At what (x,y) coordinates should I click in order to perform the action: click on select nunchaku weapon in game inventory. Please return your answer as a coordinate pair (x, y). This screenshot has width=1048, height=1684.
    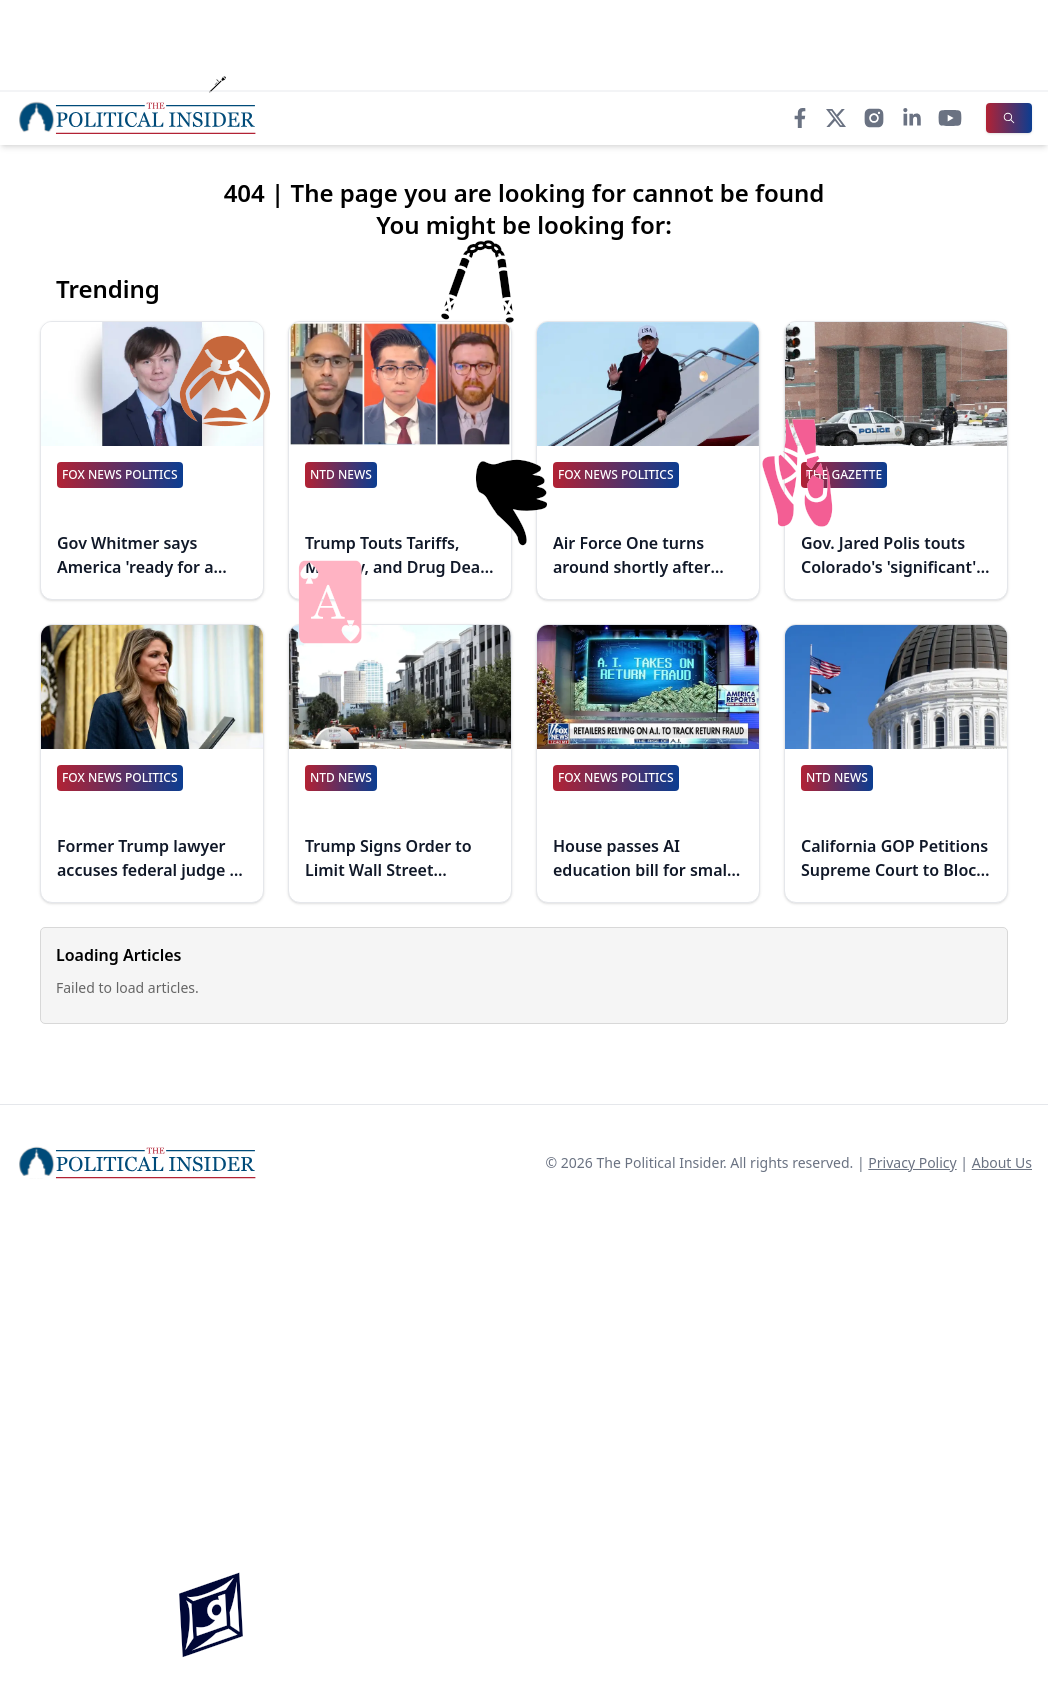
    Looking at the image, I should click on (477, 281).